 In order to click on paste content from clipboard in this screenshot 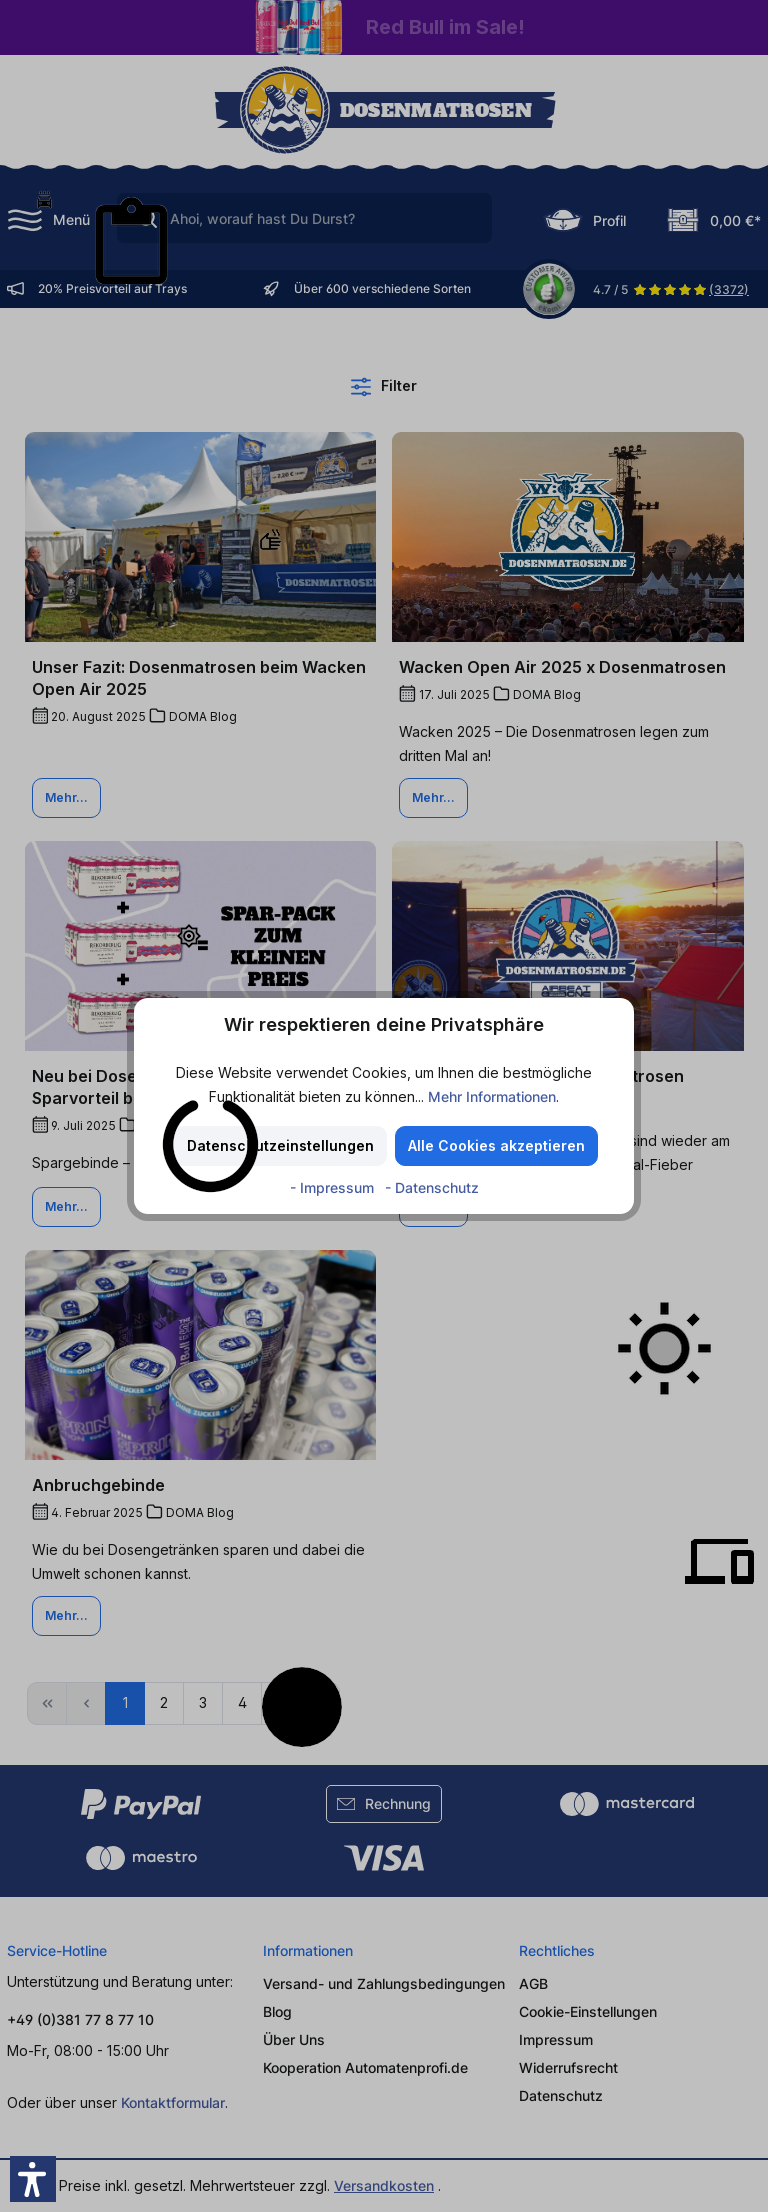, I will do `click(131, 244)`.